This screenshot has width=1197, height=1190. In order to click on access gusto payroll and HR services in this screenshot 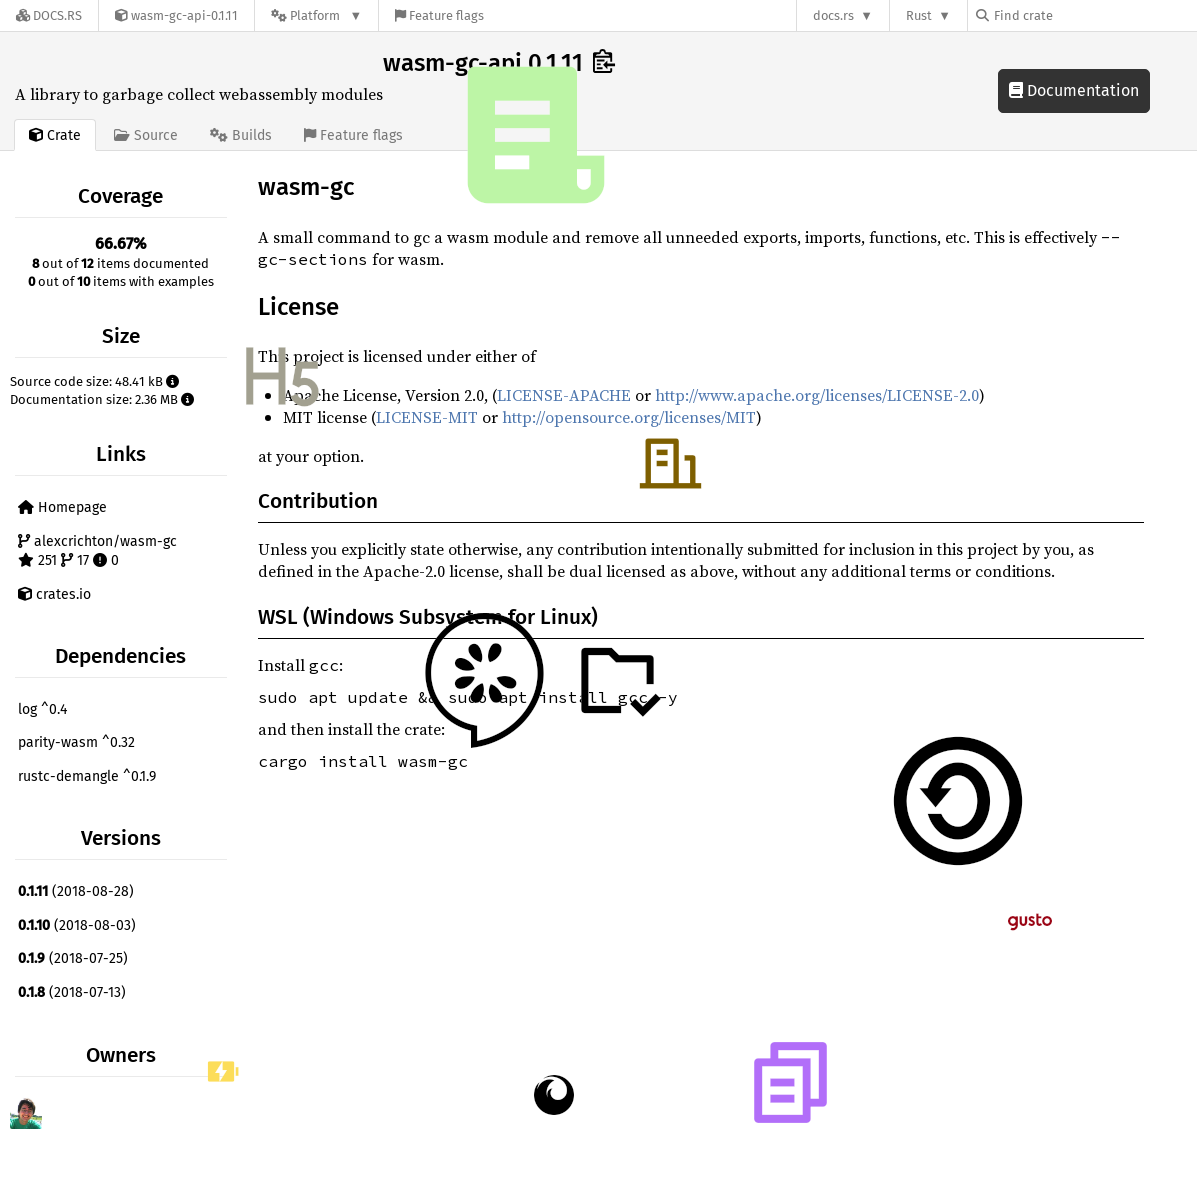, I will do `click(1030, 922)`.